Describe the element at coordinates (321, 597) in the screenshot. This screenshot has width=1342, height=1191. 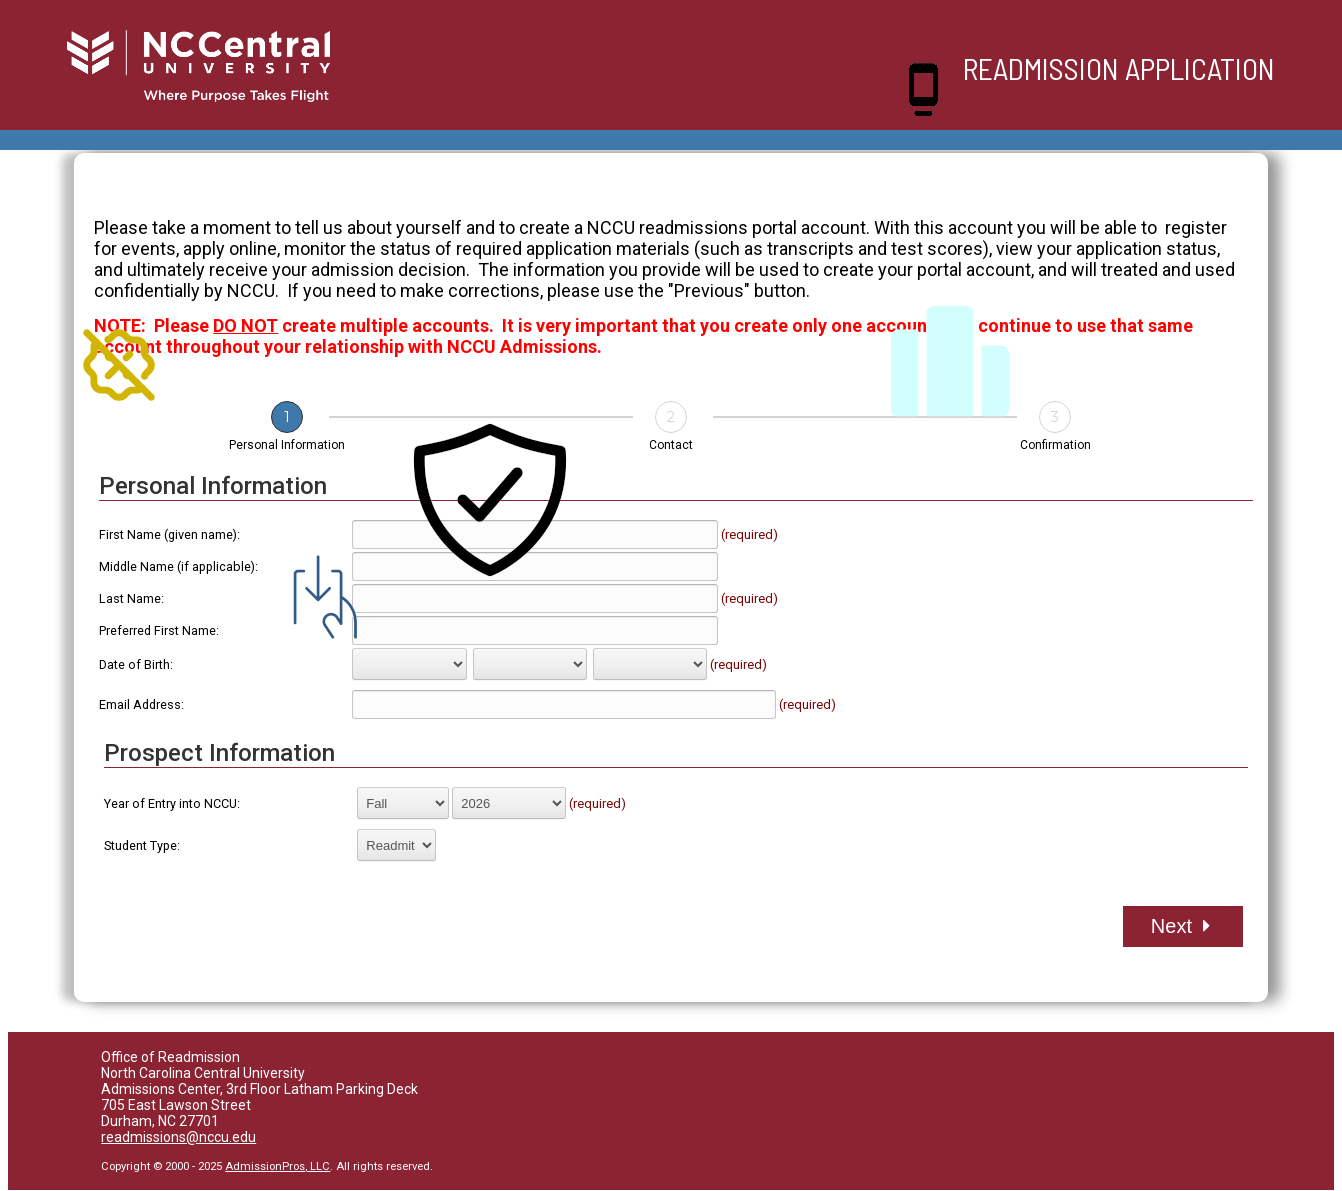
I see `withdraw or receive funds` at that location.